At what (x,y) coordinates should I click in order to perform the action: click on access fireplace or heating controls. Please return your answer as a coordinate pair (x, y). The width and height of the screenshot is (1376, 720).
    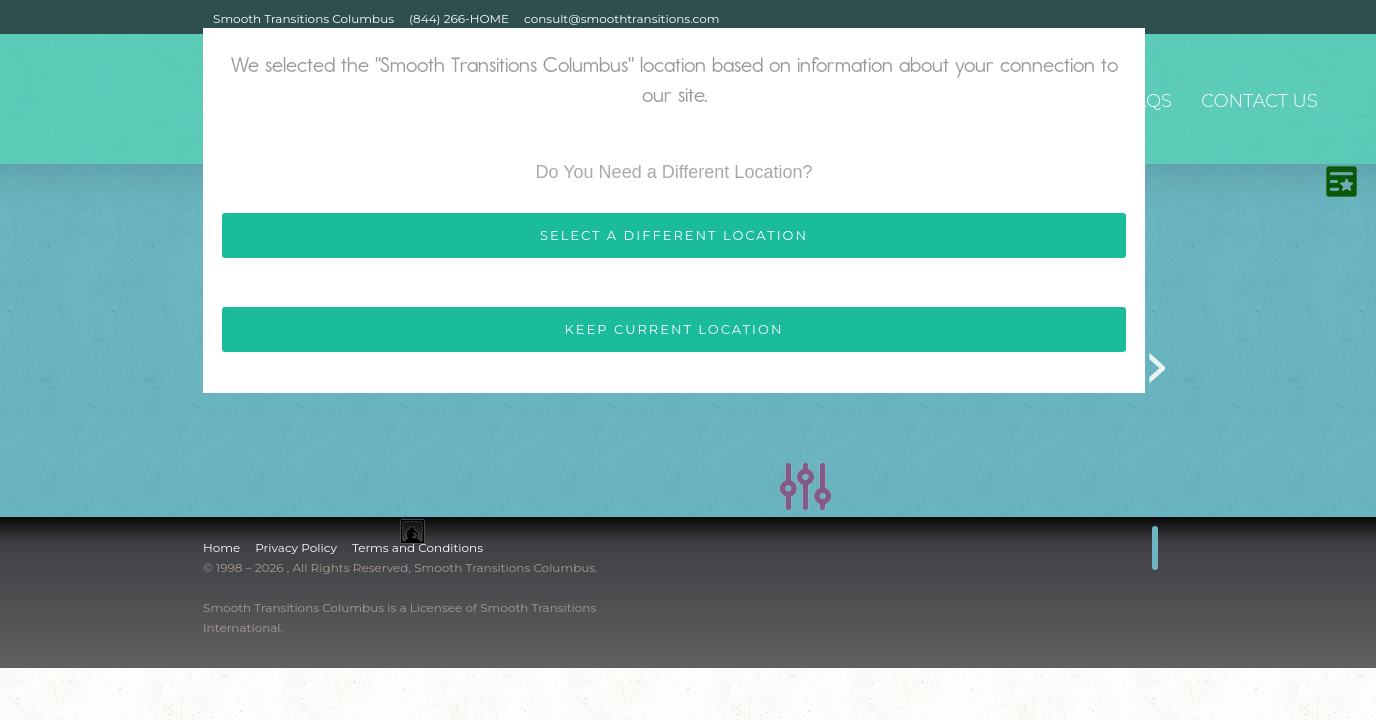
    Looking at the image, I should click on (412, 531).